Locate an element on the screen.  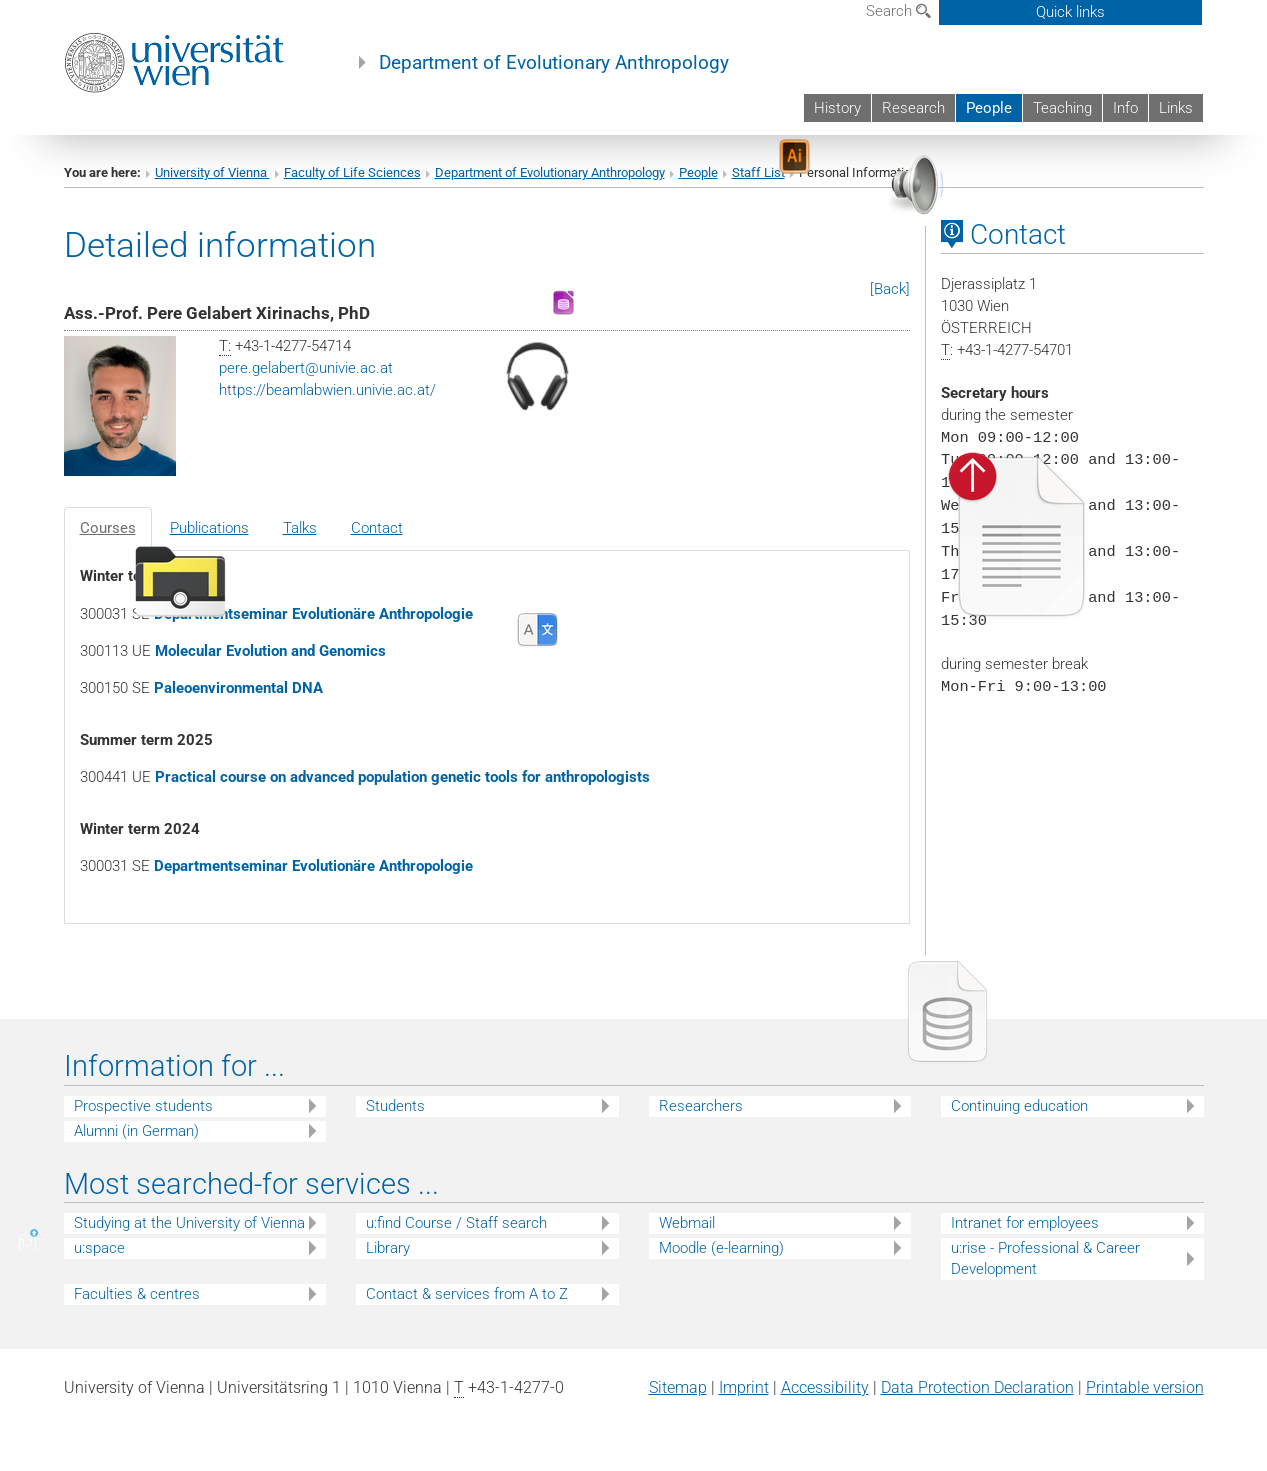
open an Adobe Illustrator file is located at coordinates (794, 156).